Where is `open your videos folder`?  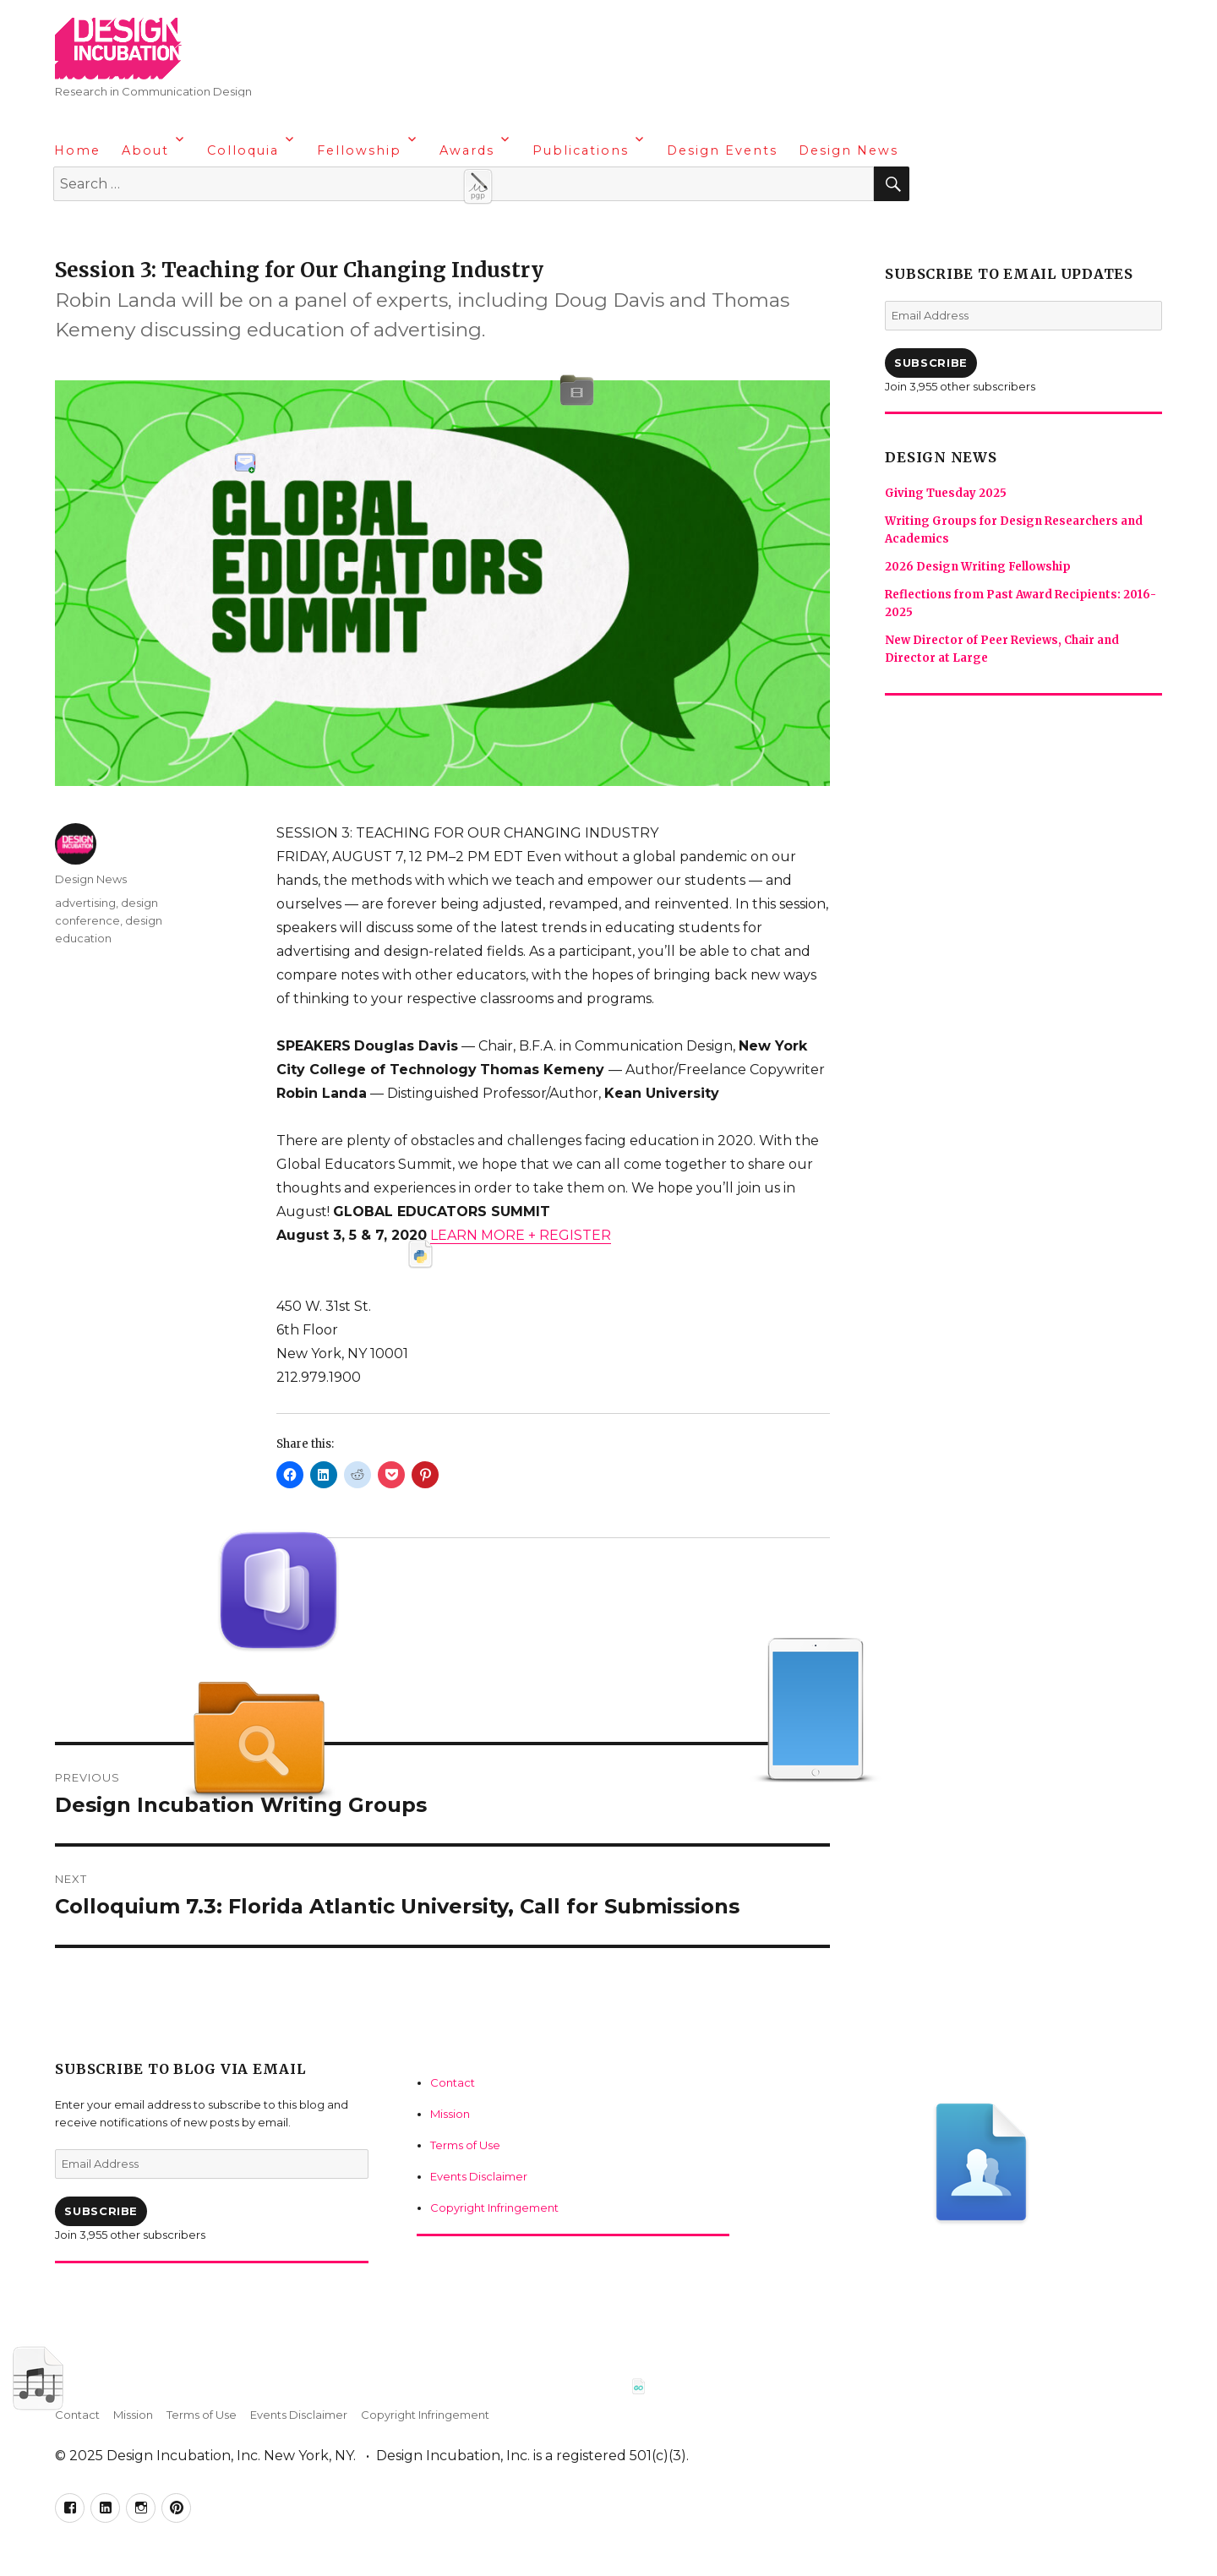 open your videos folder is located at coordinates (576, 390).